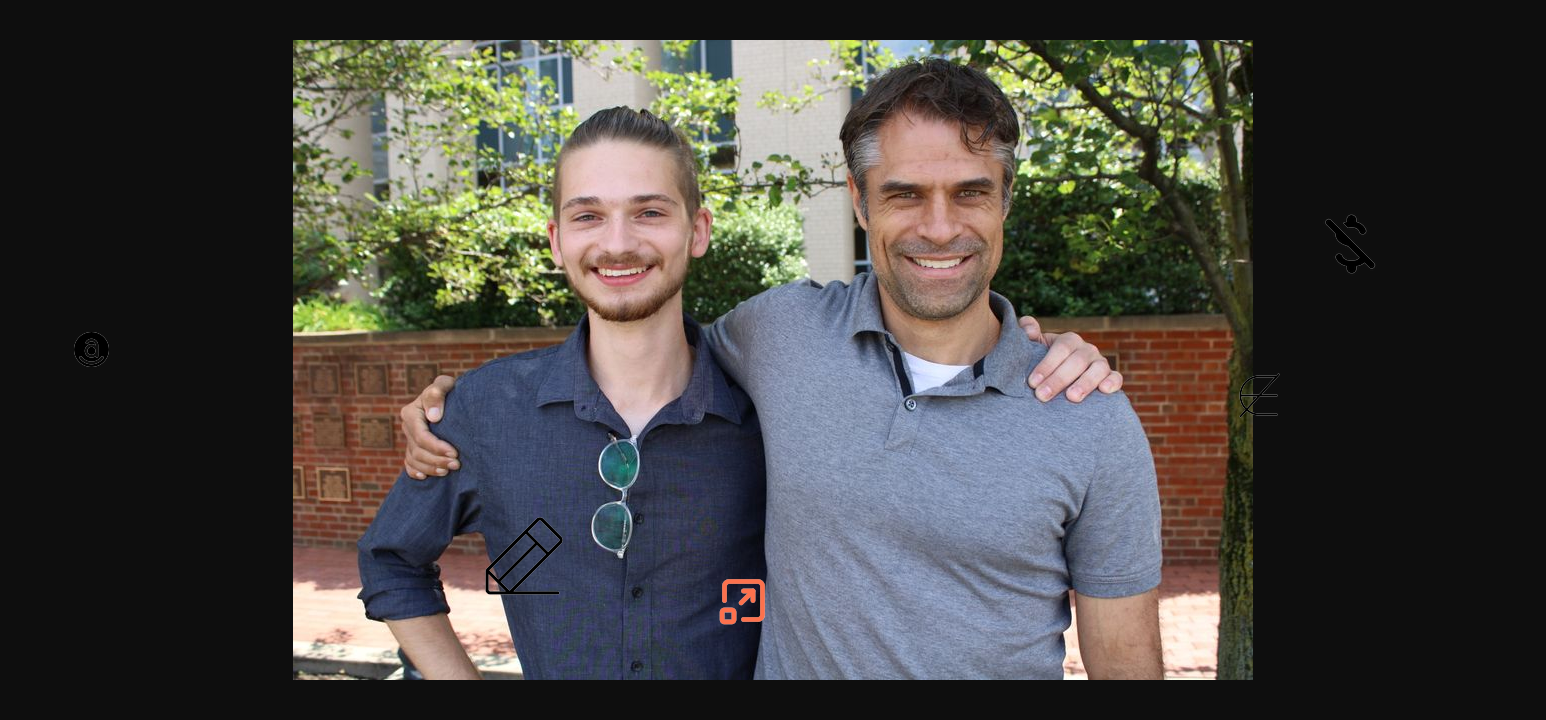 Image resolution: width=1546 pixels, height=720 pixels. What do you see at coordinates (743, 600) in the screenshot?
I see `maximize window to full screen` at bounding box center [743, 600].